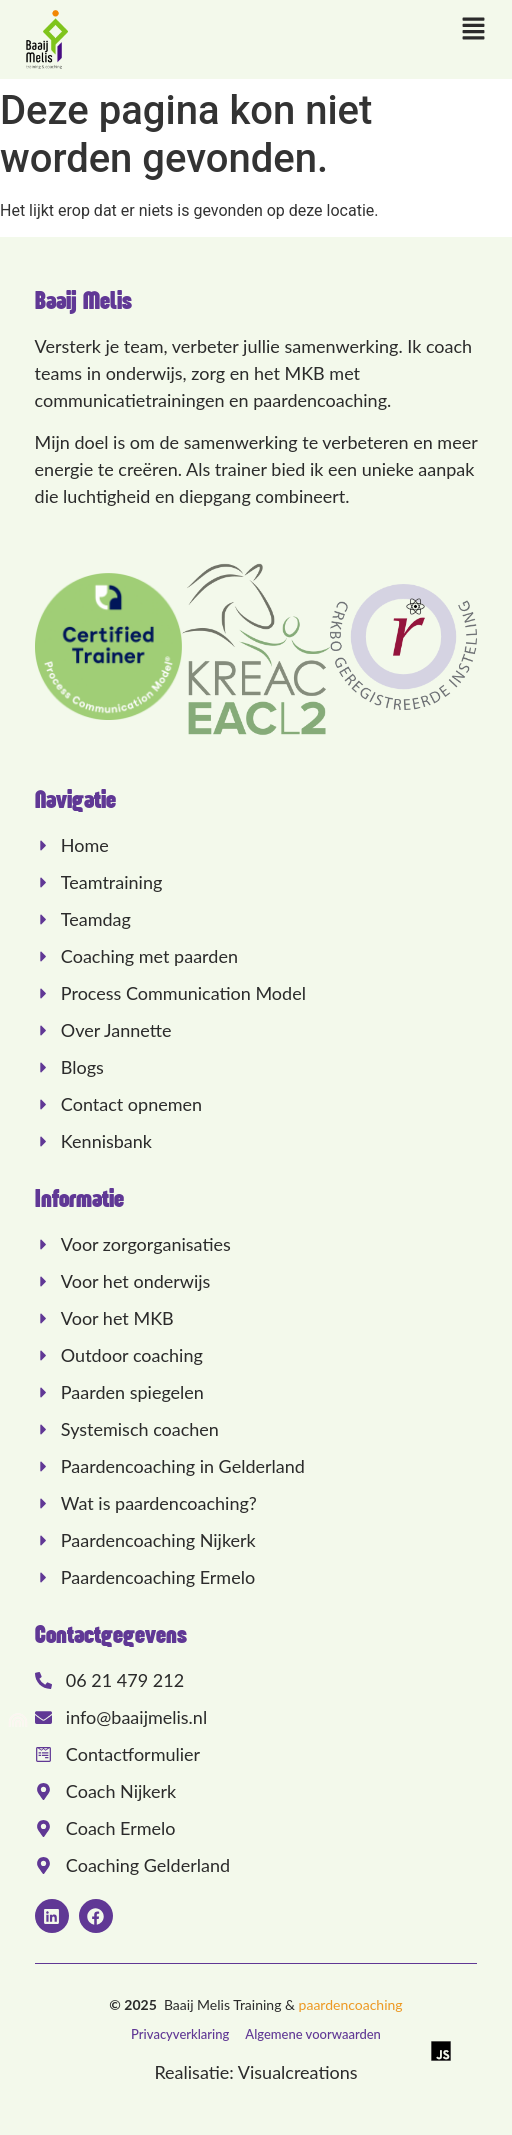  Describe the element at coordinates (415, 606) in the screenshot. I see `react javascript library logo` at that location.